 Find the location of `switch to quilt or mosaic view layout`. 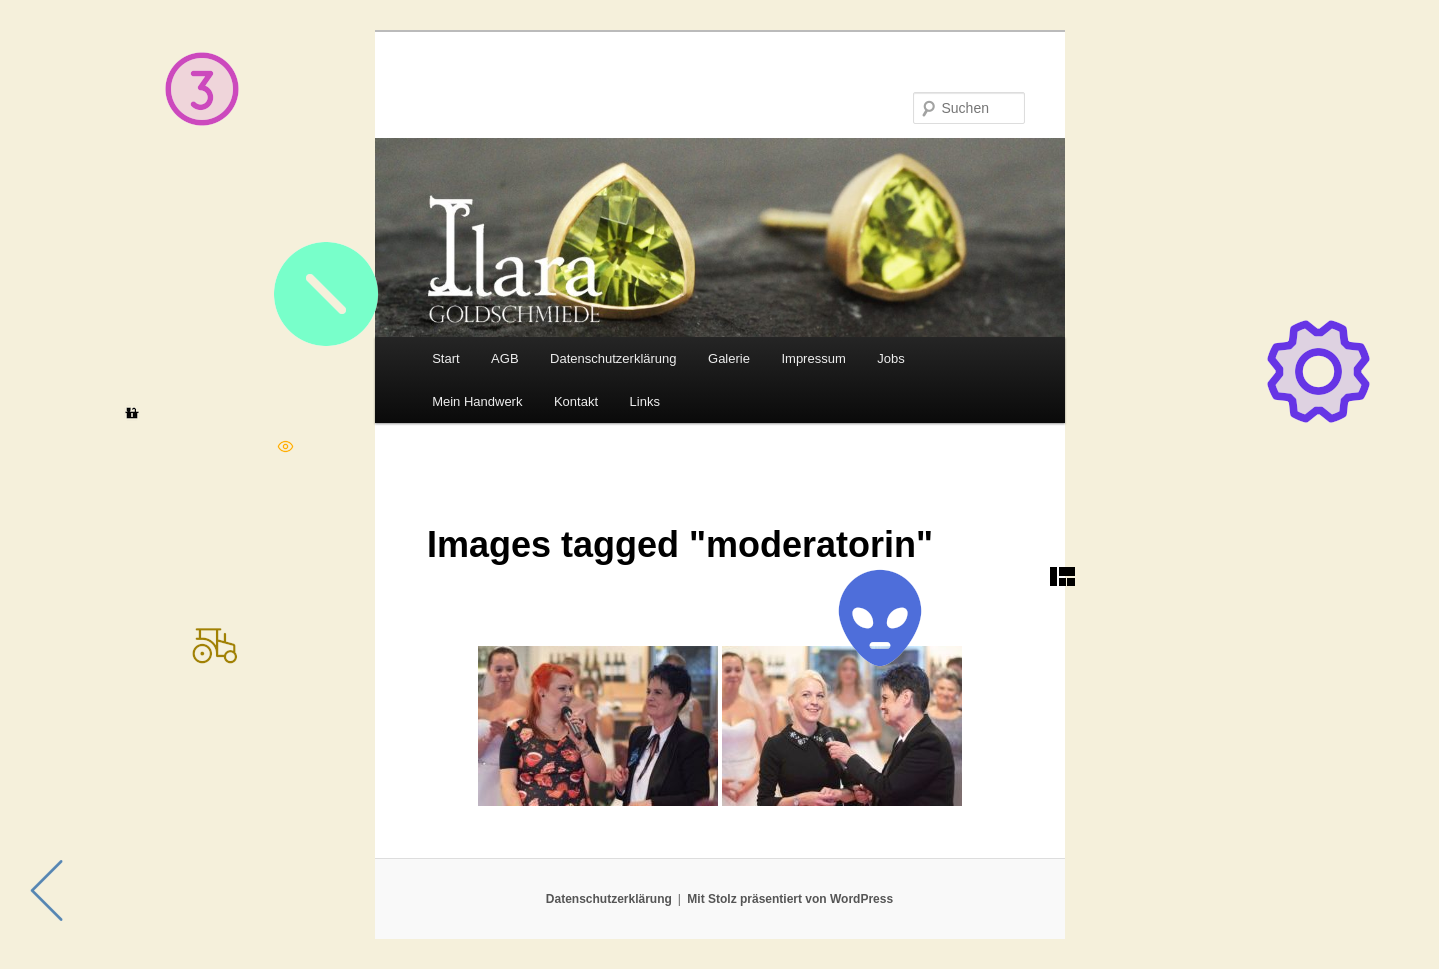

switch to quilt or mosaic view layout is located at coordinates (1061, 577).